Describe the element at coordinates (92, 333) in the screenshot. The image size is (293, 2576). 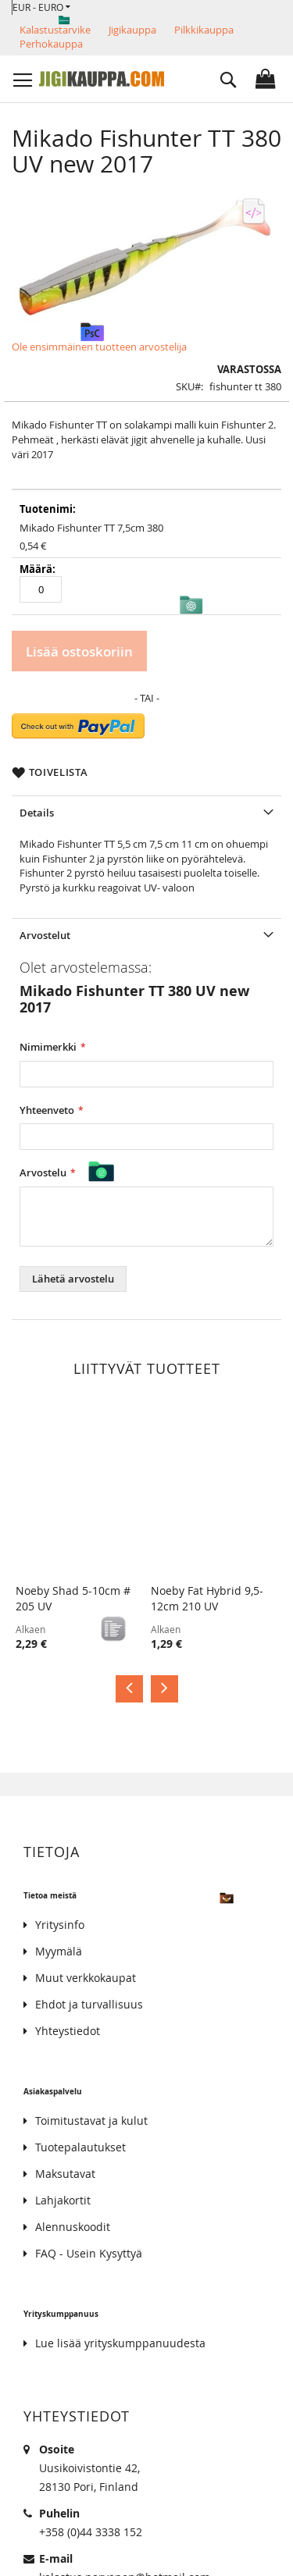
I see `open folder containing adobe photoshop classic files` at that location.